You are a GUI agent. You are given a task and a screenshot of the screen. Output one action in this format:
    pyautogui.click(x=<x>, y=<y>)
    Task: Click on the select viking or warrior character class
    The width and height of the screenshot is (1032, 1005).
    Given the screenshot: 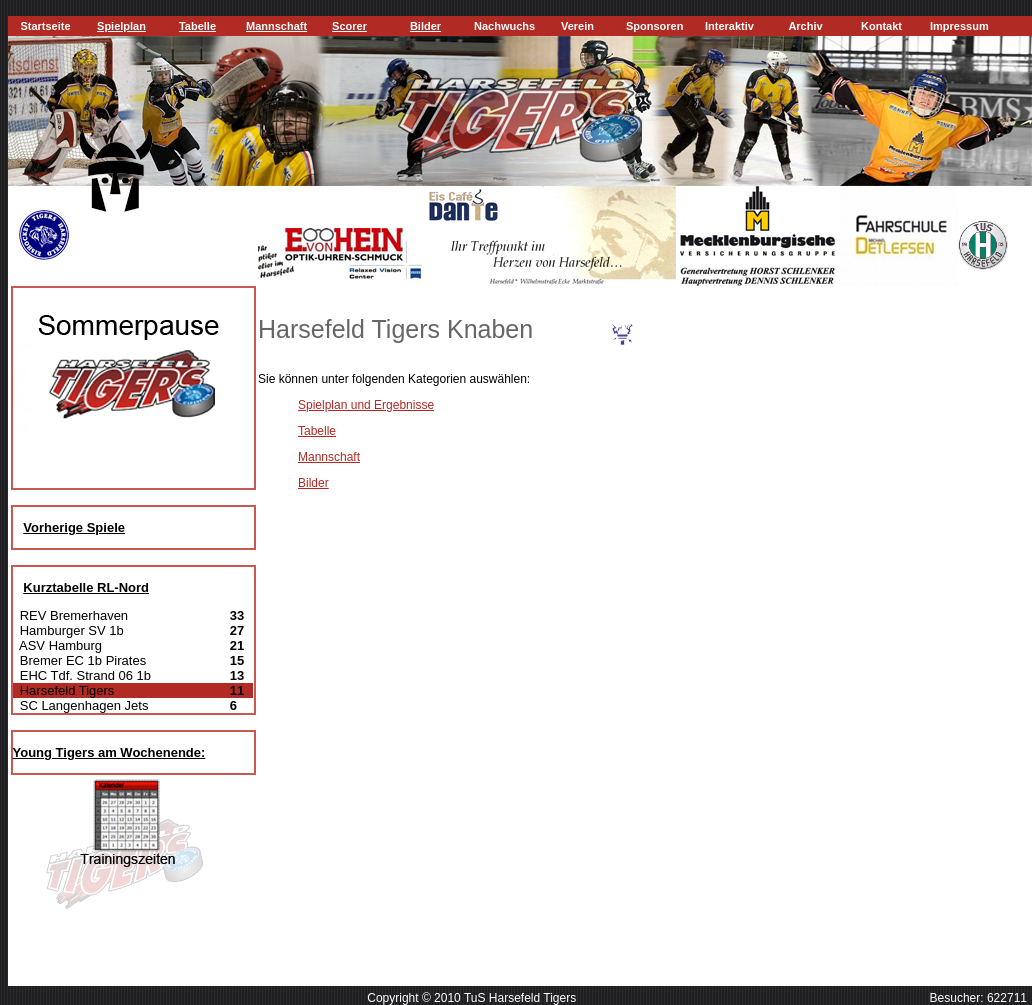 What is the action you would take?
    pyautogui.click(x=116, y=169)
    